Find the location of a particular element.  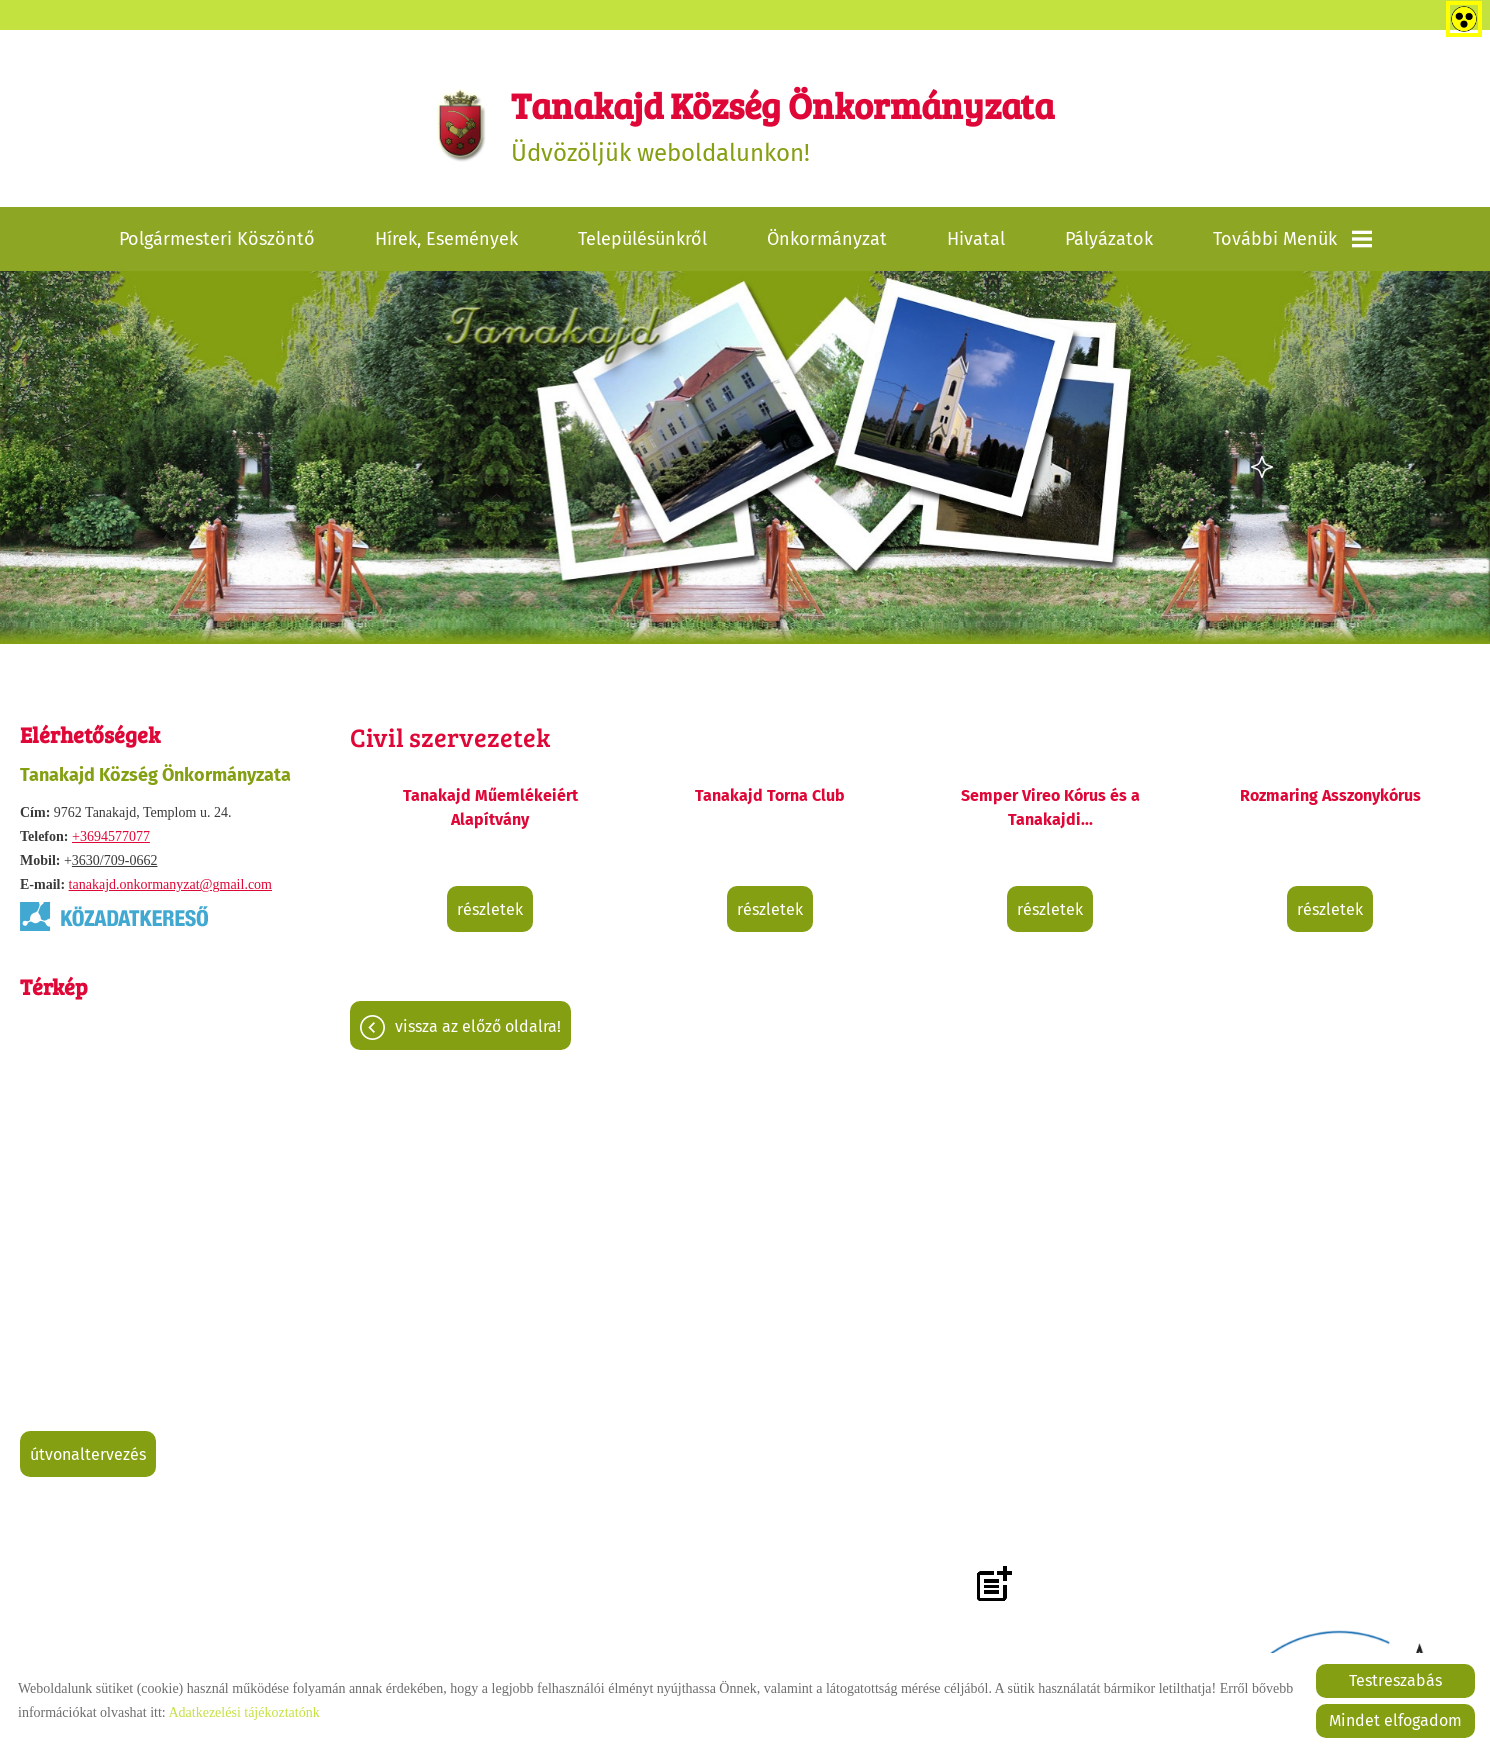

create a new post or document is located at coordinates (993, 1584).